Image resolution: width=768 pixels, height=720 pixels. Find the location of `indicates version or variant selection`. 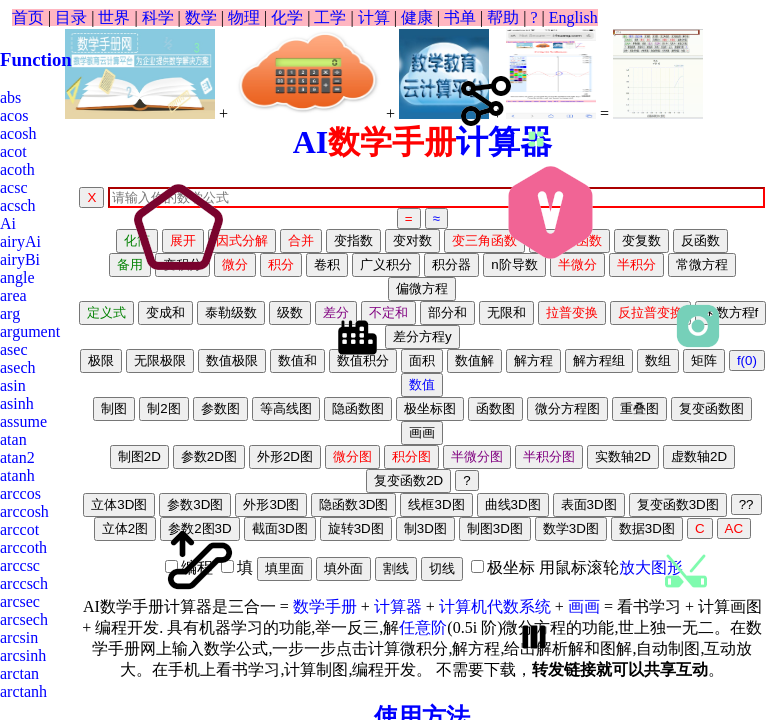

indicates version or variant selection is located at coordinates (550, 212).